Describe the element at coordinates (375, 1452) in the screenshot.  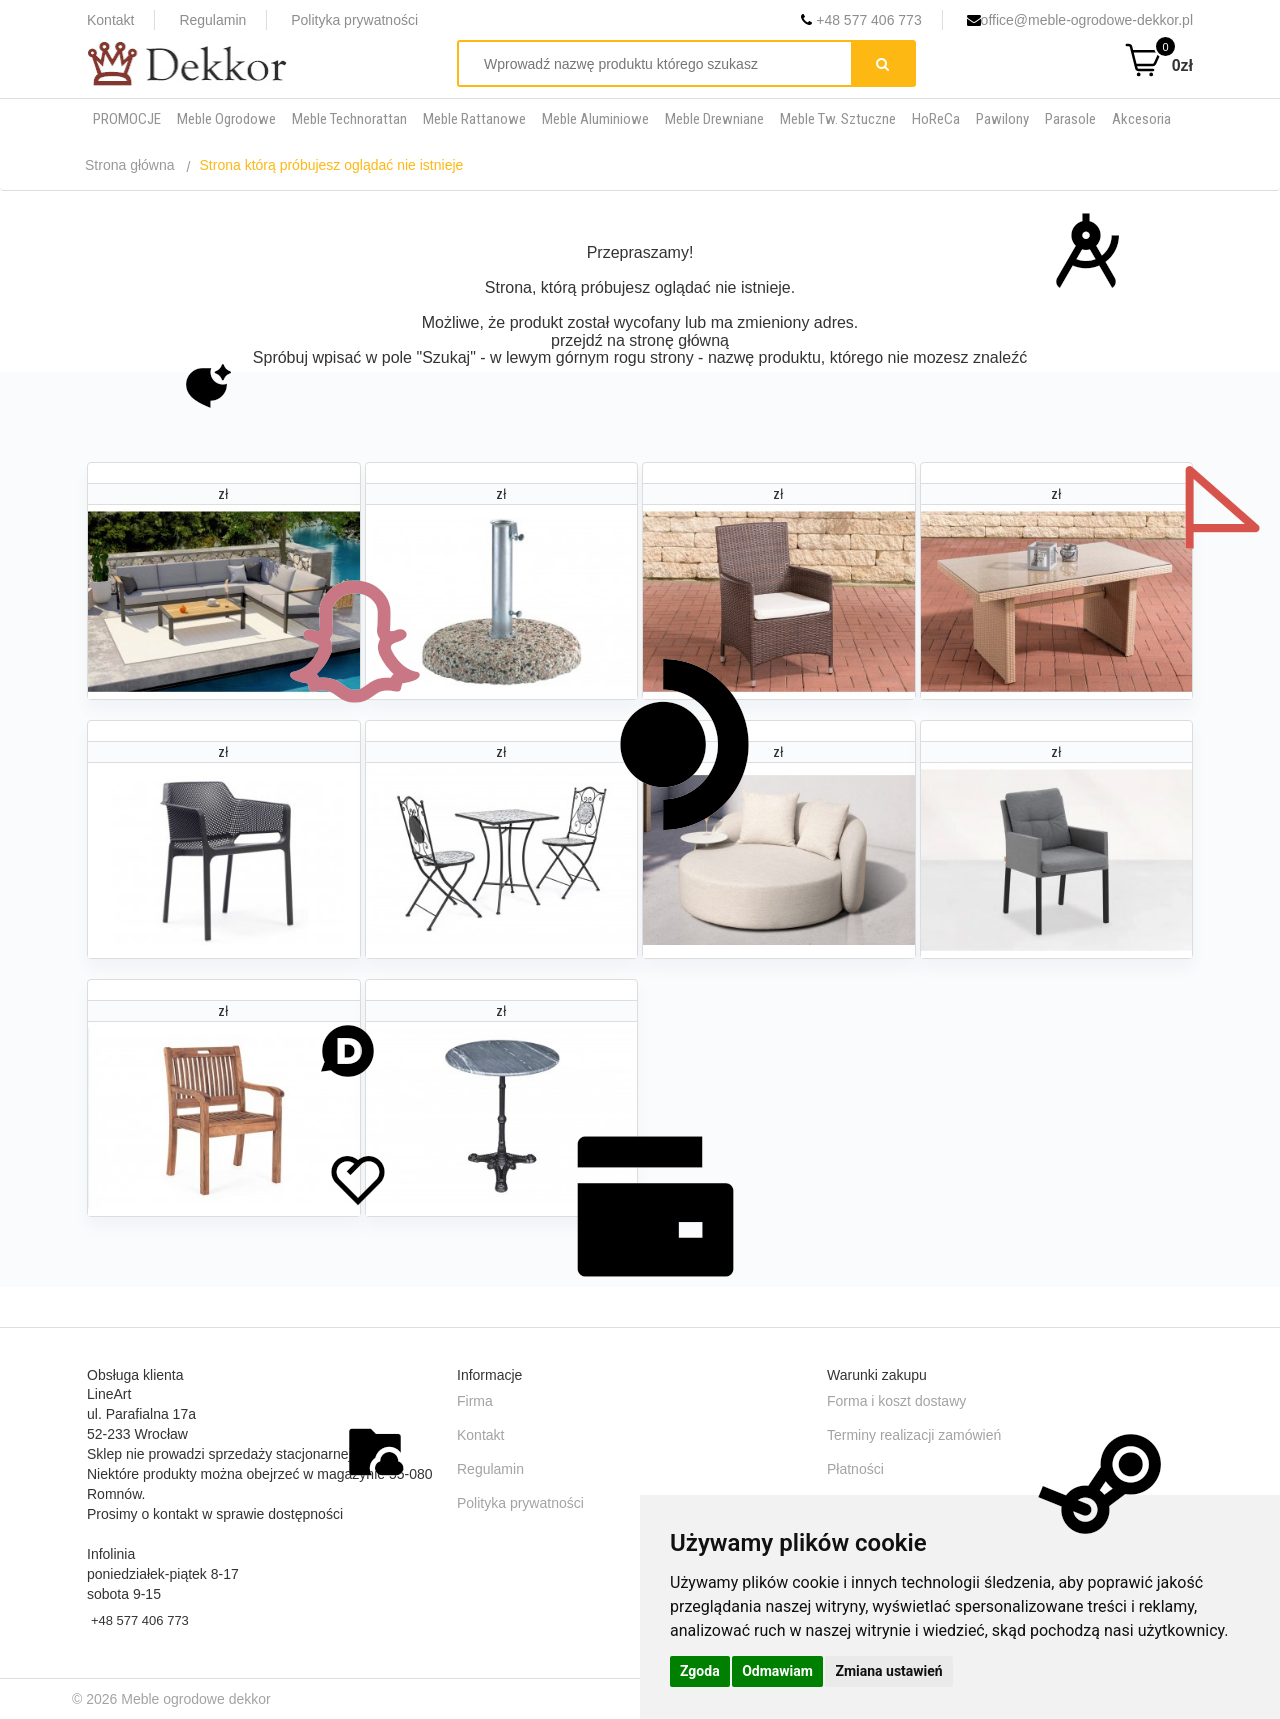
I see `access cloud storage folder` at that location.